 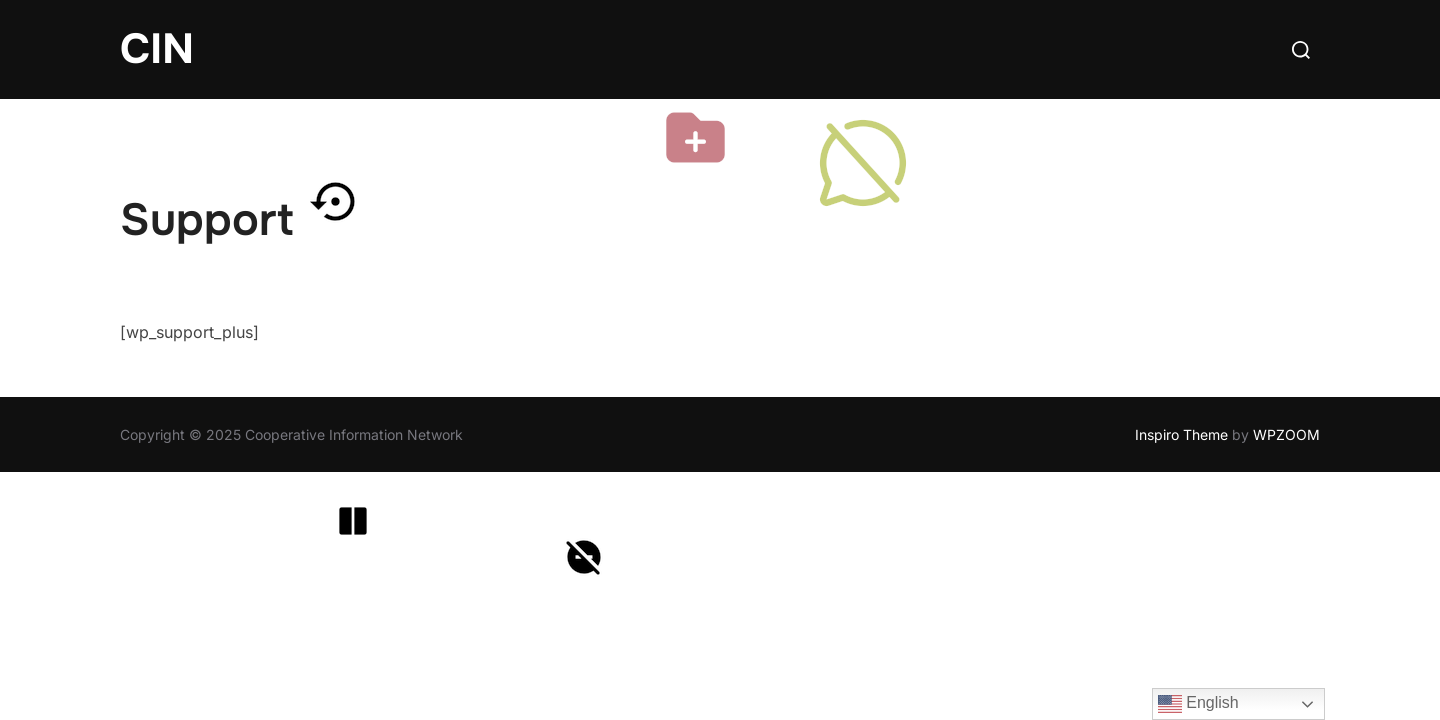 I want to click on split view horizontally, so click(x=353, y=521).